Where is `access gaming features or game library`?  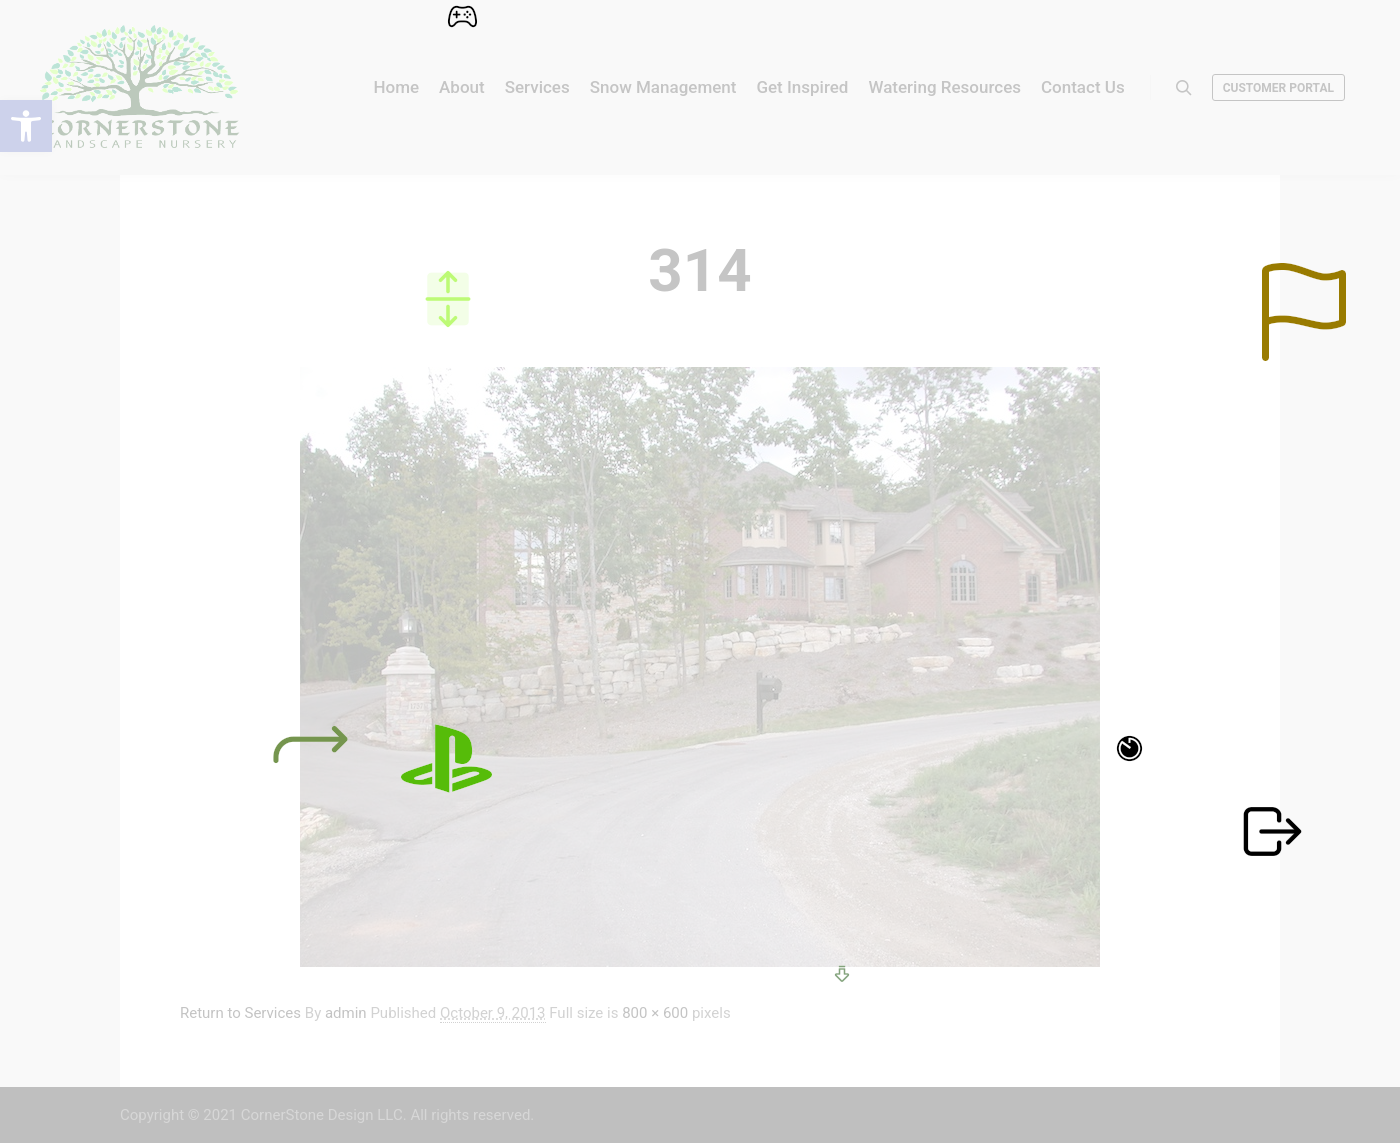
access gaming features or game library is located at coordinates (462, 16).